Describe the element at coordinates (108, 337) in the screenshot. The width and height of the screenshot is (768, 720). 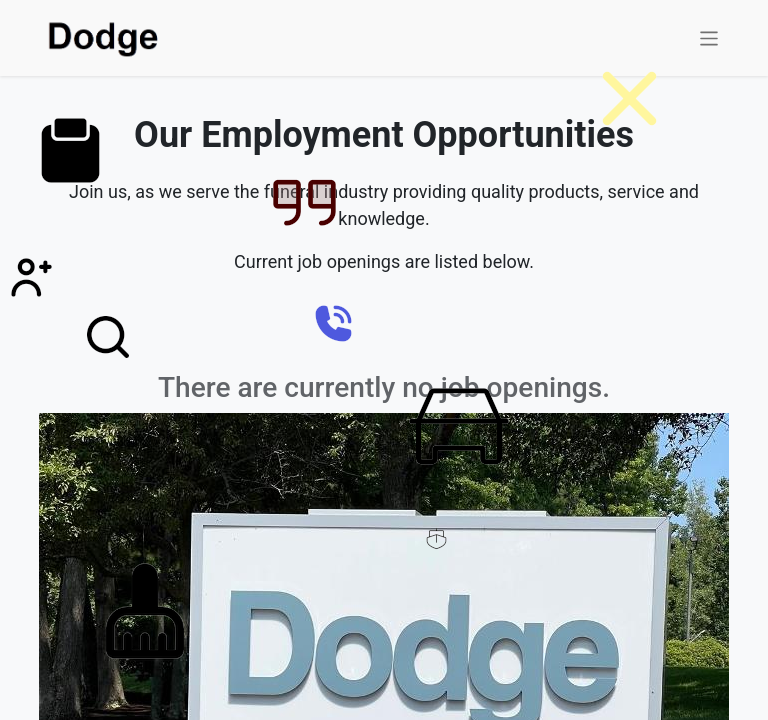
I see `search for content or items` at that location.